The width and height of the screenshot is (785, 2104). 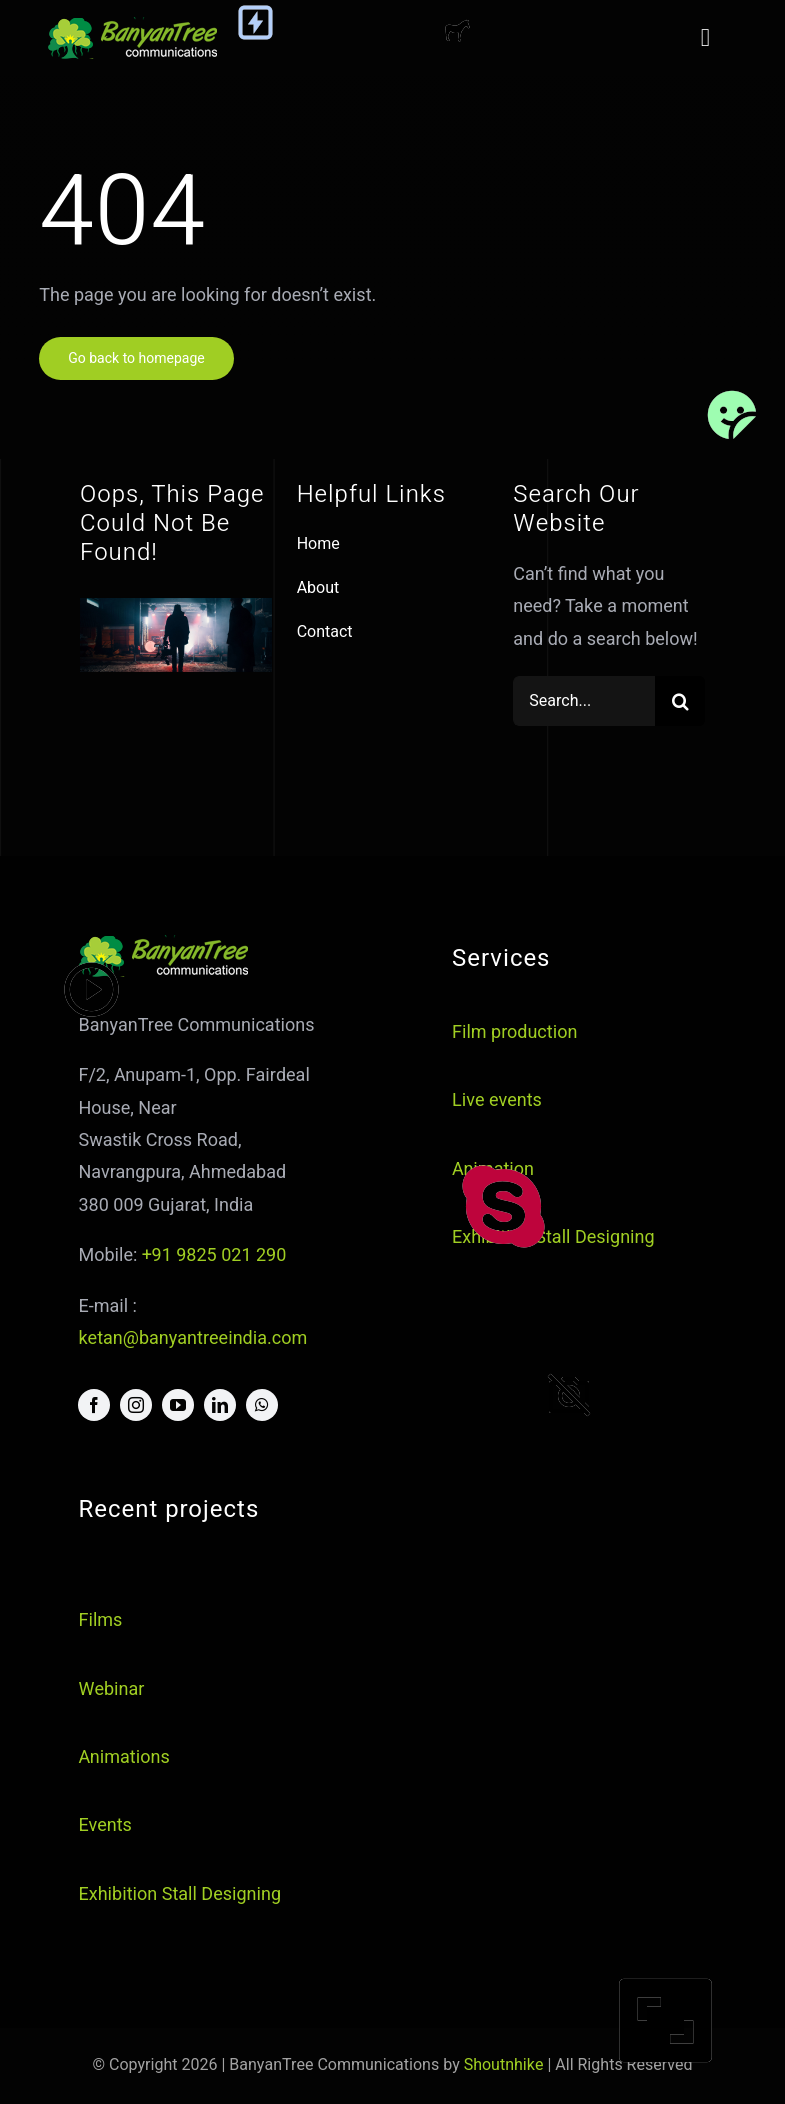 What do you see at coordinates (457, 30) in the screenshot?
I see `visit Sticker Mule website or app` at bounding box center [457, 30].